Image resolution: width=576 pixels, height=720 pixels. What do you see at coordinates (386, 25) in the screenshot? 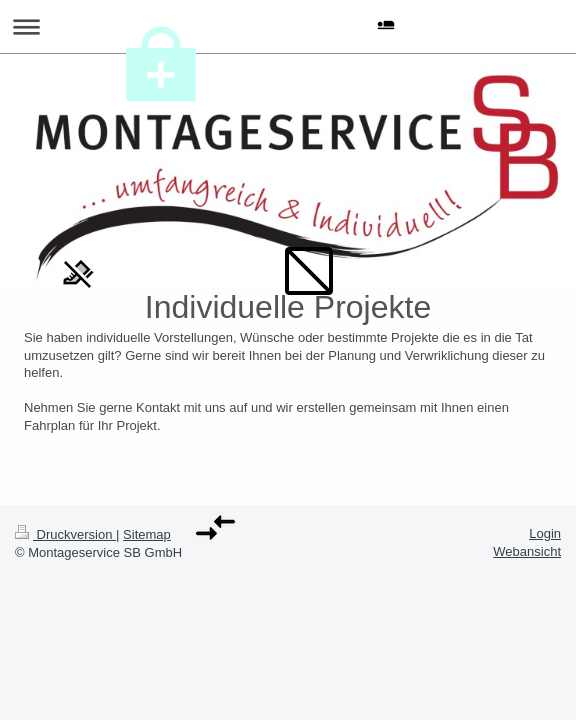
I see `view hotel or accommodation options` at bounding box center [386, 25].